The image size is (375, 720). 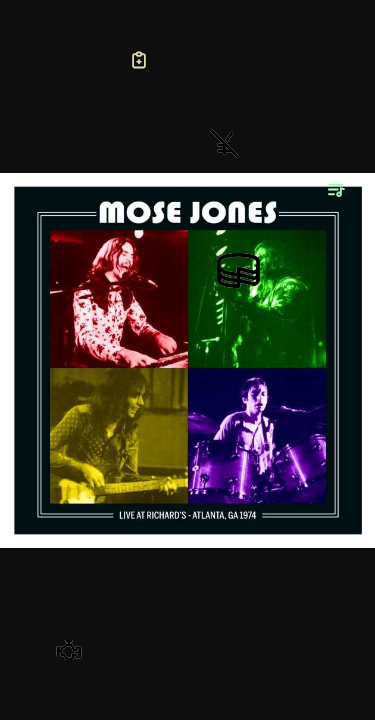 What do you see at coordinates (224, 143) in the screenshot?
I see `indicates yen currency is unavailable` at bounding box center [224, 143].